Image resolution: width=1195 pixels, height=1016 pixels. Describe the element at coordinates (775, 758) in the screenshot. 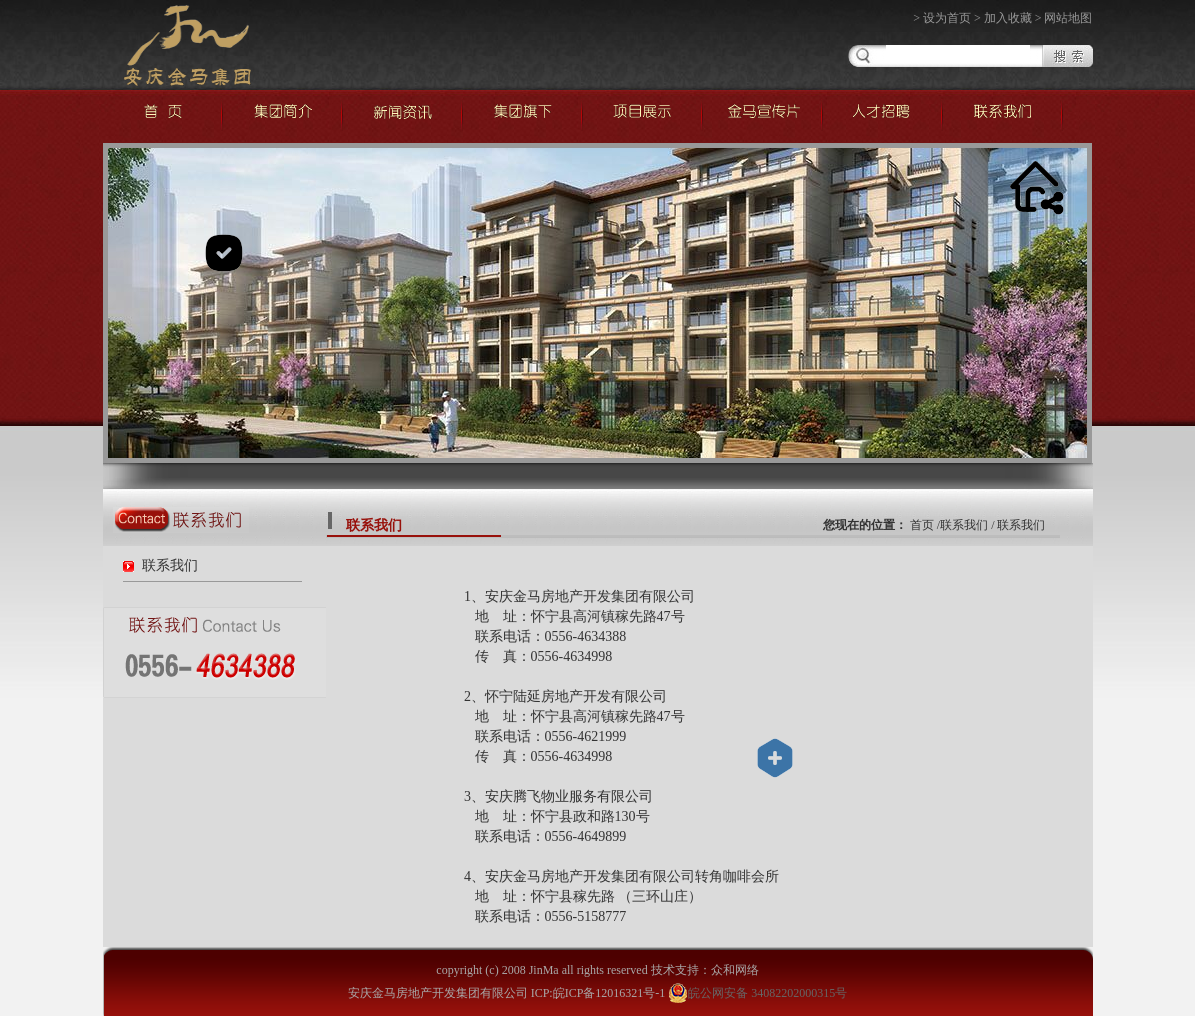

I see `add a new item or module` at that location.